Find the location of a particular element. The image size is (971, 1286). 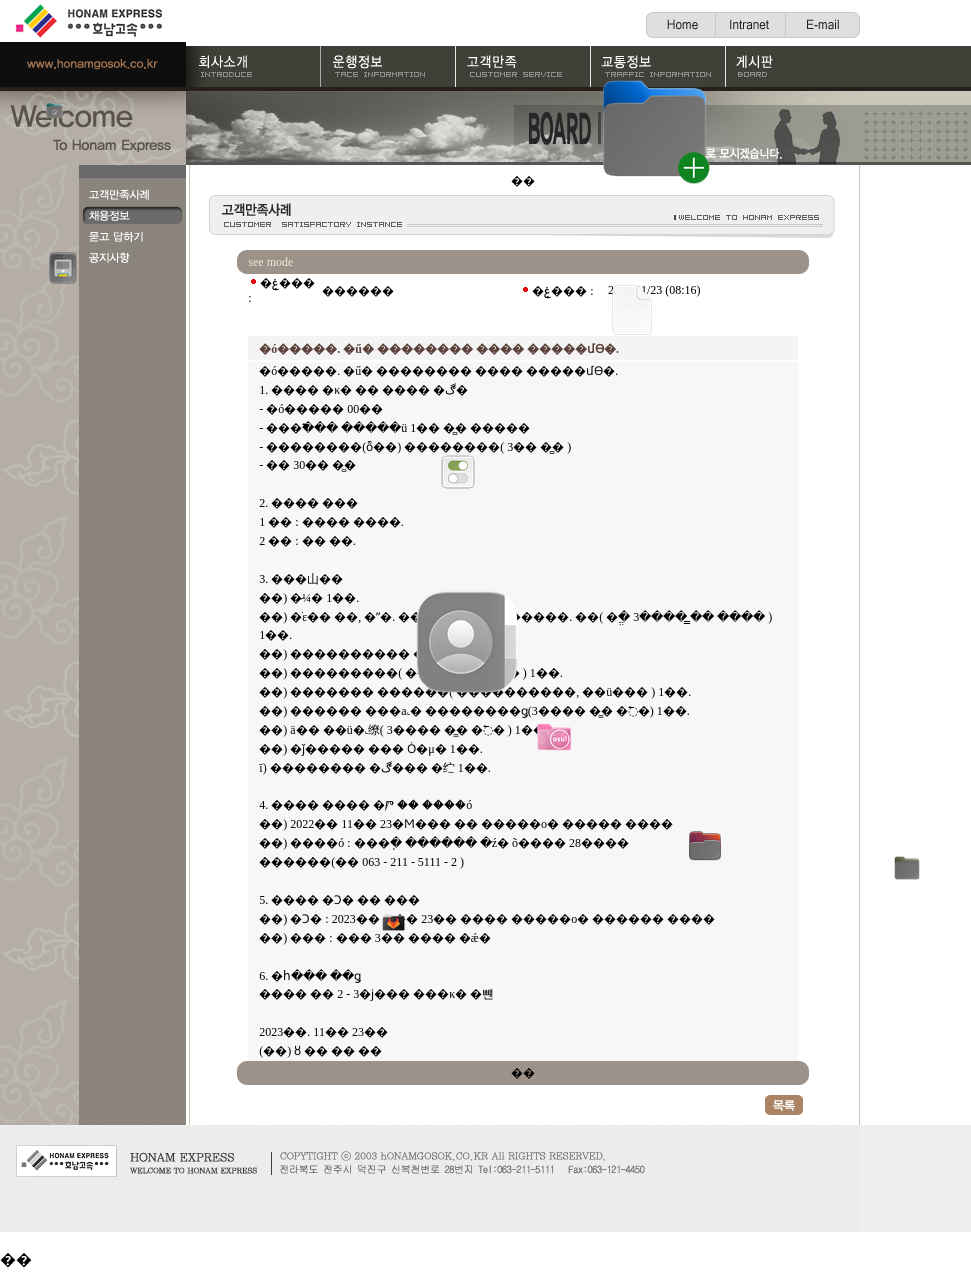

access your home folder is located at coordinates (54, 110).